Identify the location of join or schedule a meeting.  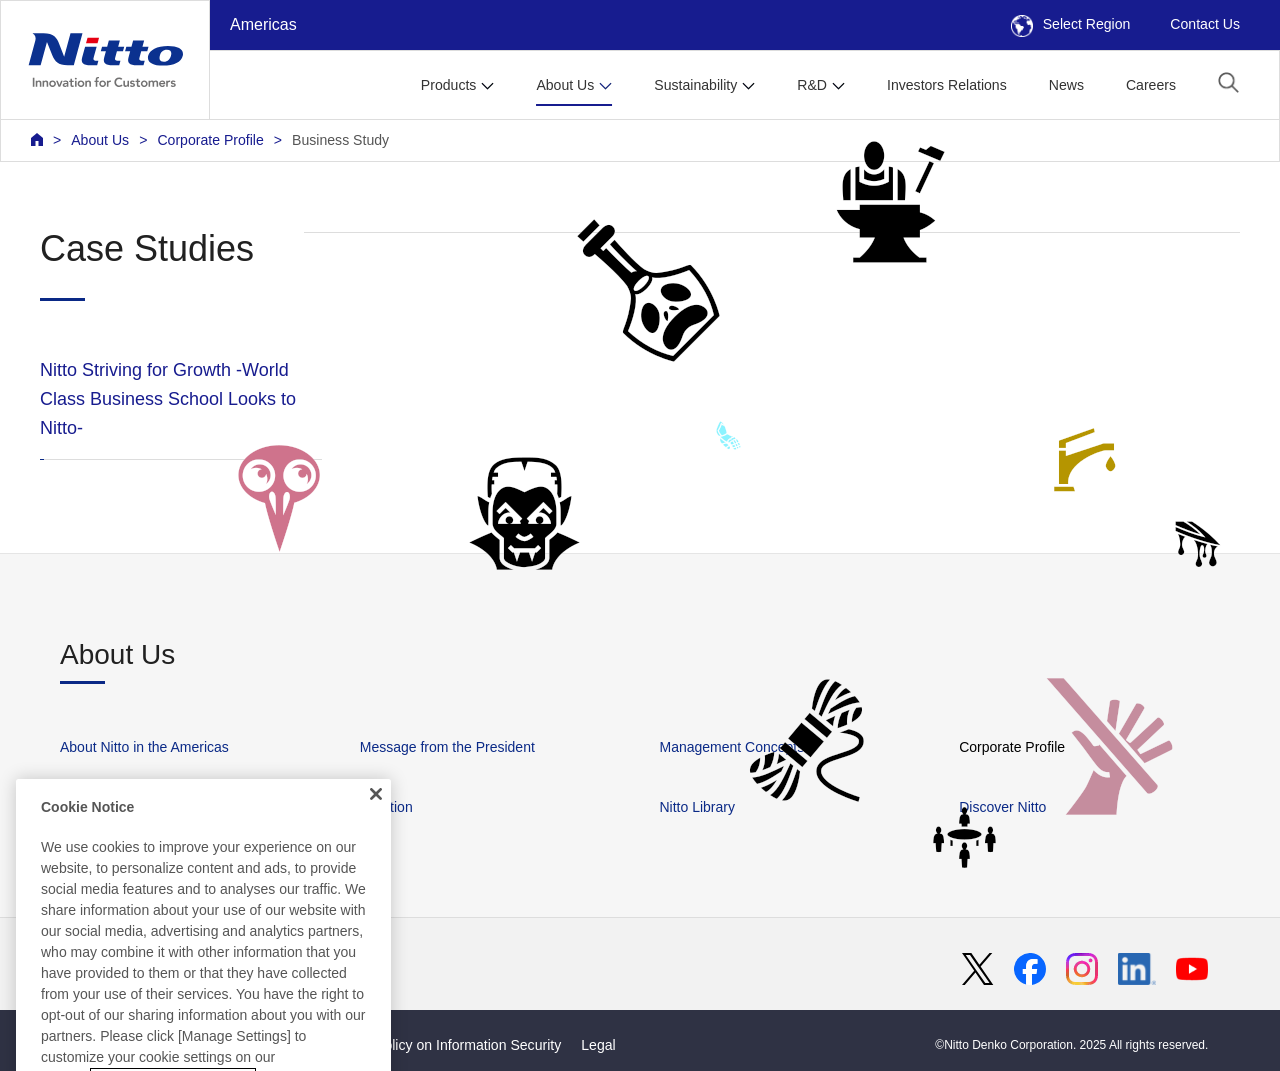
(964, 837).